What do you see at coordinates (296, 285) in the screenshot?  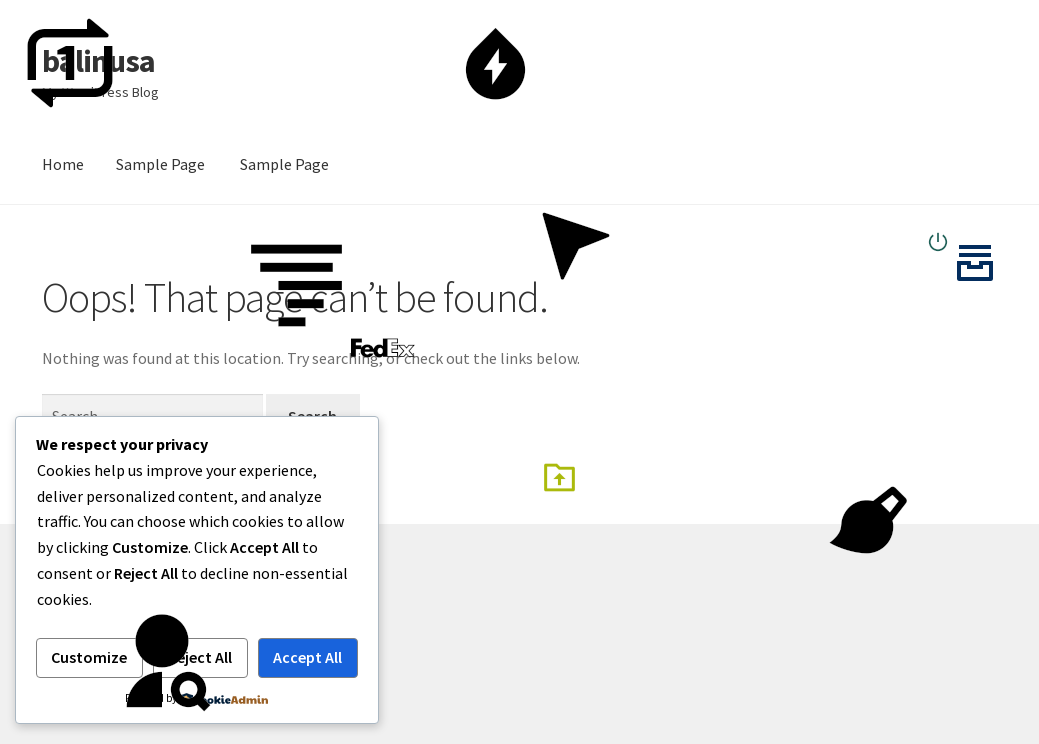 I see `indicates tornado or severe weather warning` at bounding box center [296, 285].